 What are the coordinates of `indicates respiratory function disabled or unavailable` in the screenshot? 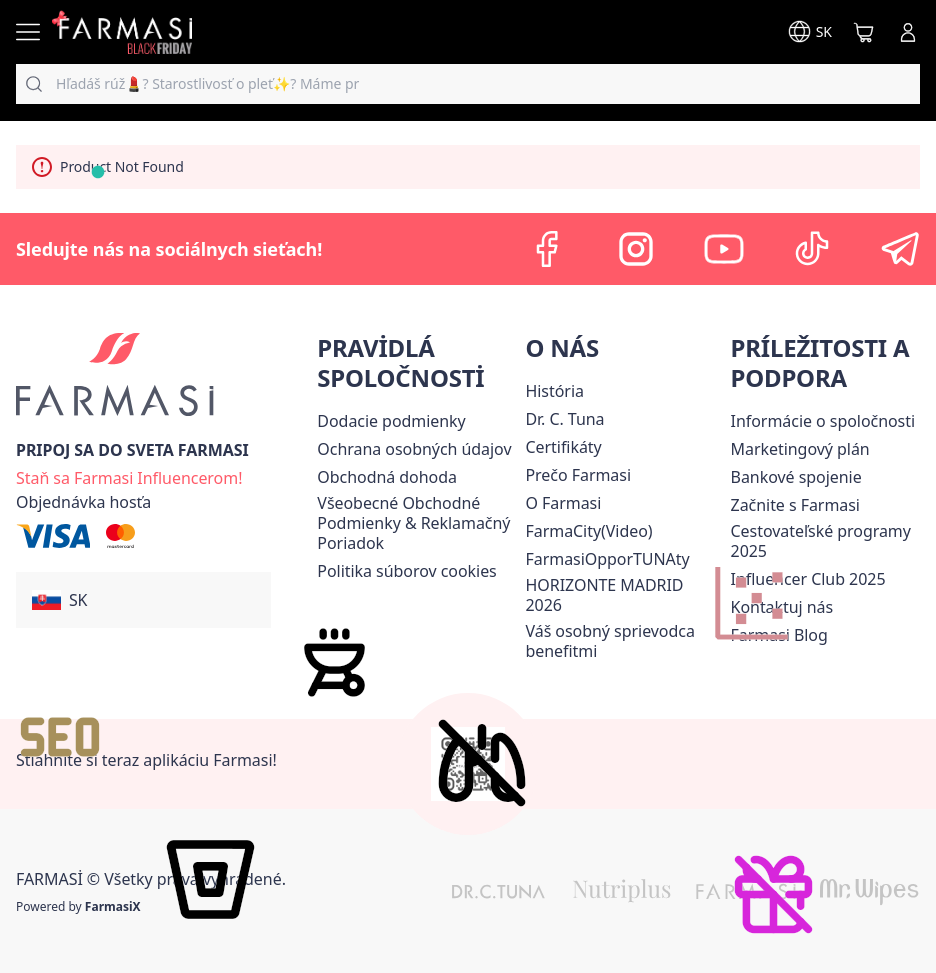 It's located at (482, 763).